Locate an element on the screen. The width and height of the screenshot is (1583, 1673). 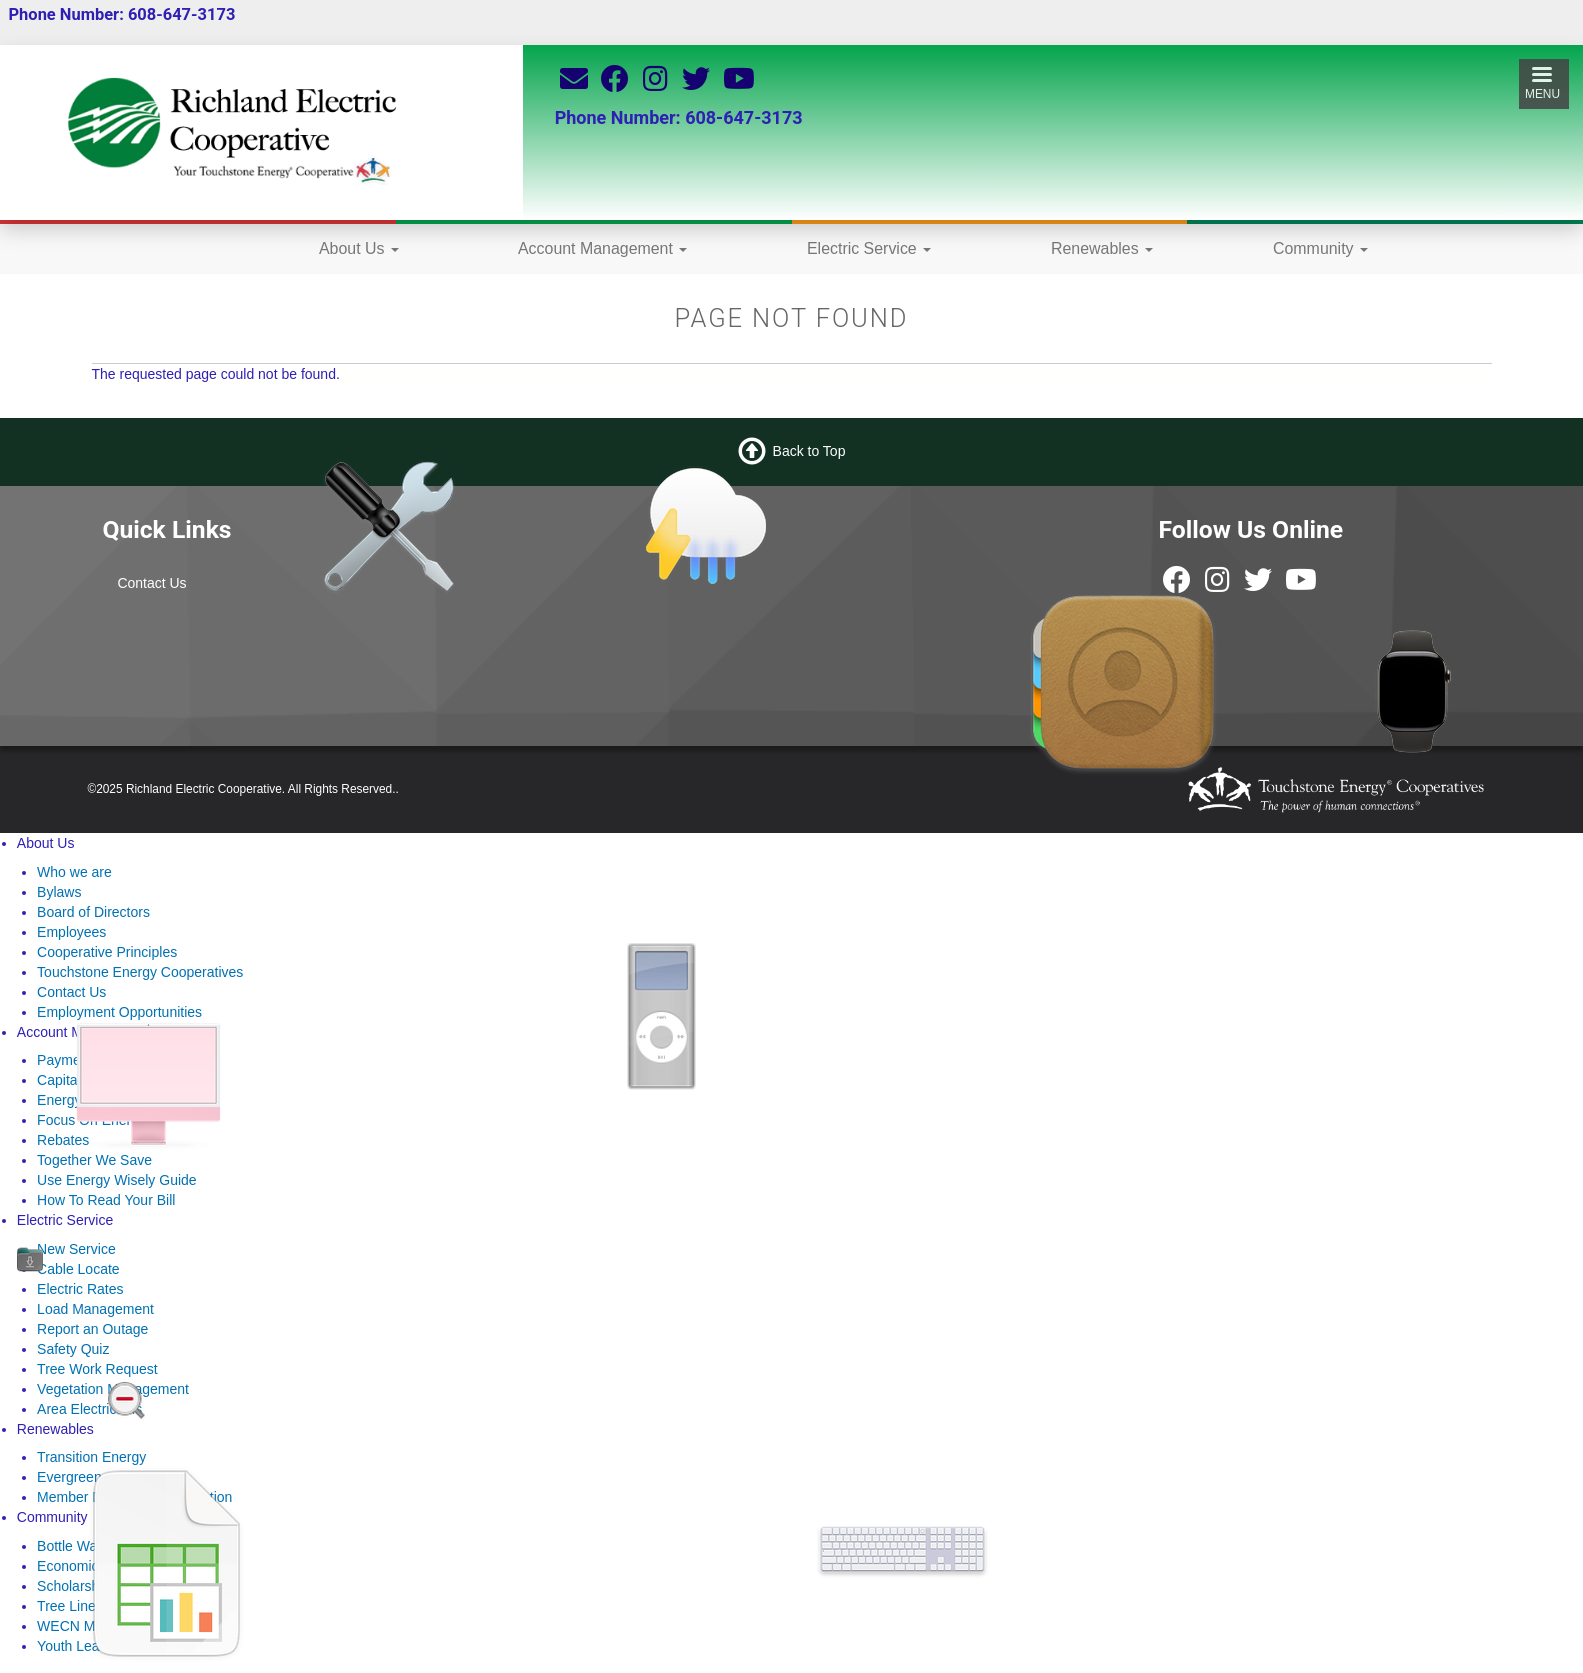
iPod nano device connected is located at coordinates (661, 1016).